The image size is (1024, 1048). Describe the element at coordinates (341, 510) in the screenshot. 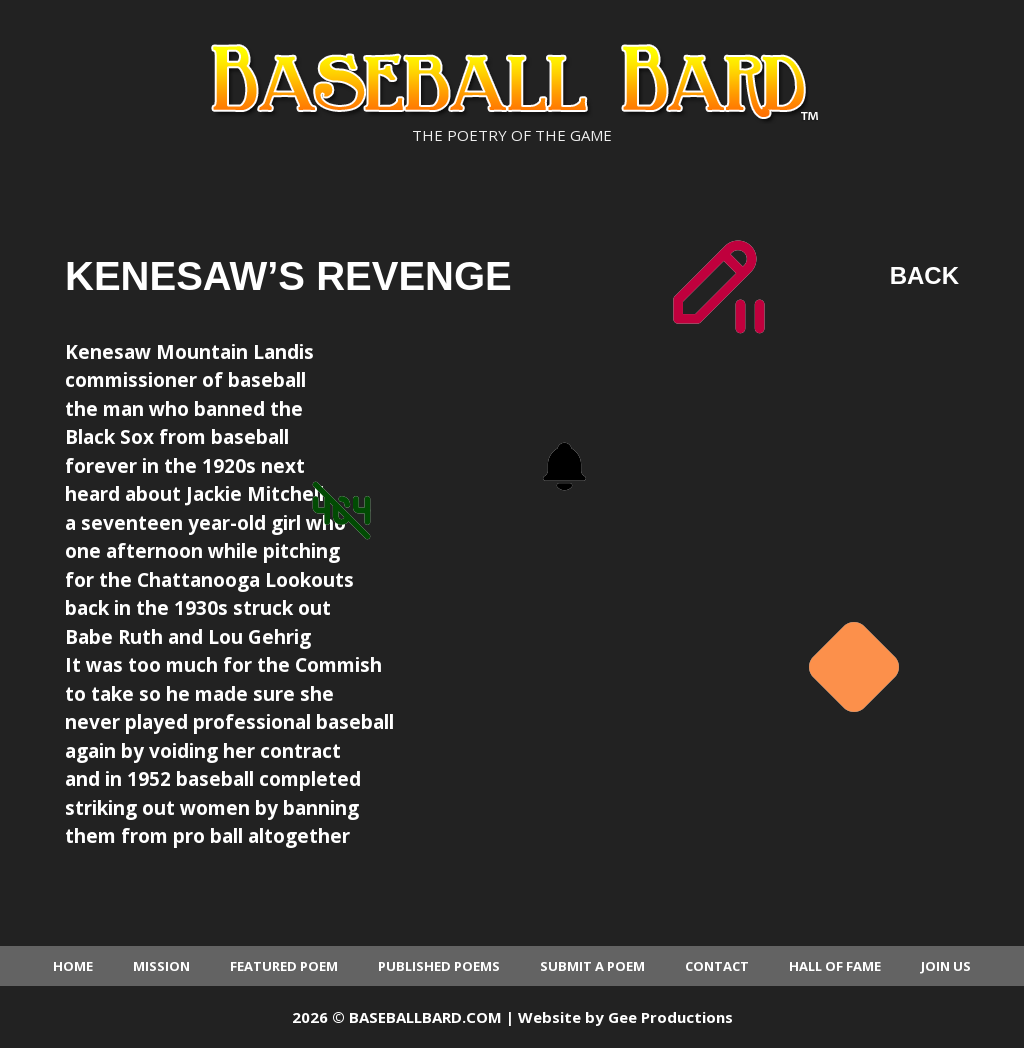

I see `indicates 404 error detection is disabled` at that location.